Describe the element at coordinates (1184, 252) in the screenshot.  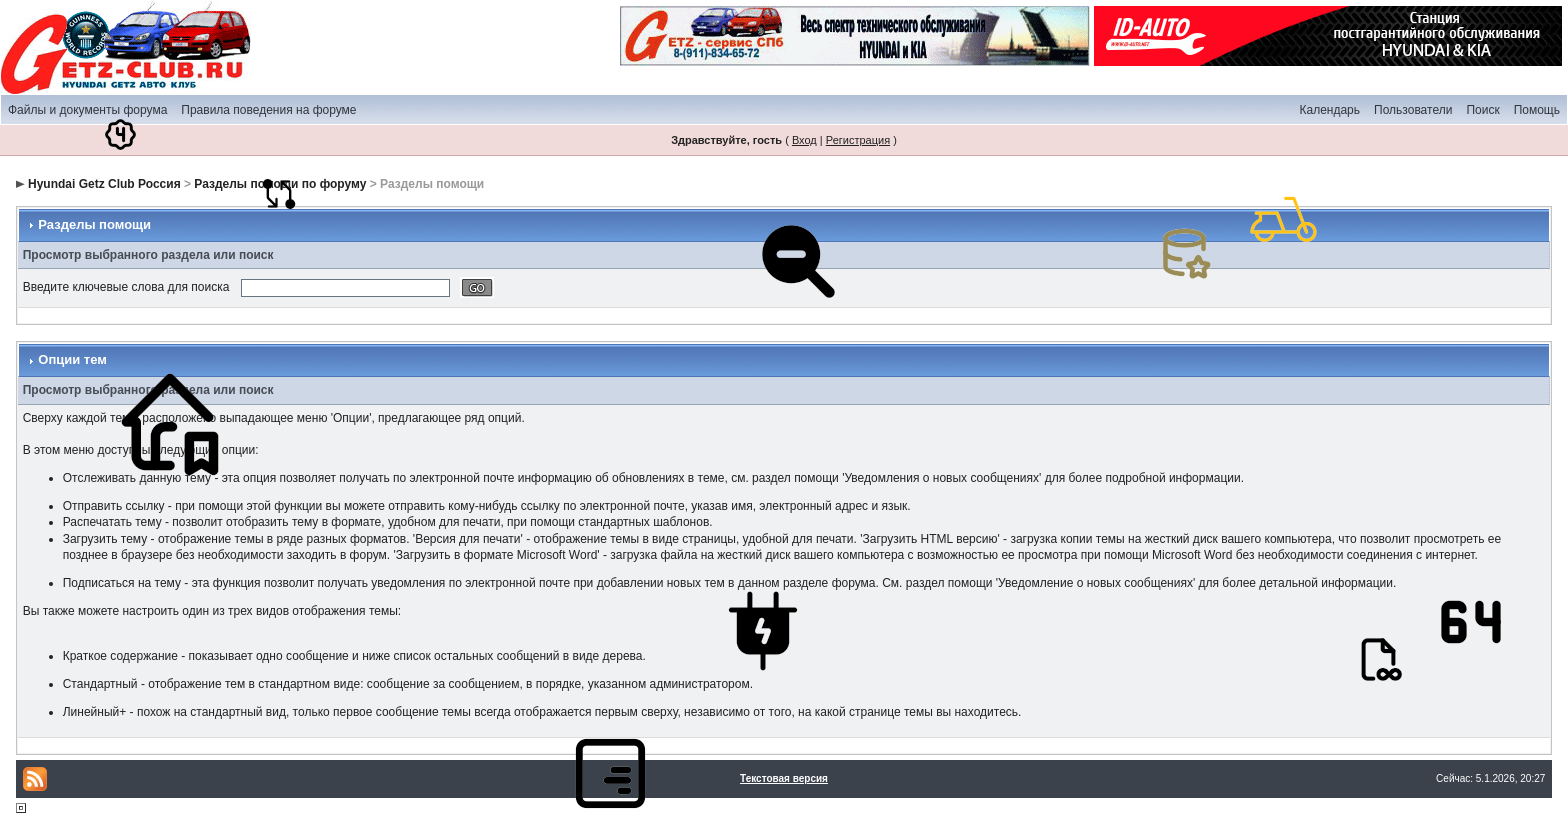
I see `mark a database as a favorite` at that location.